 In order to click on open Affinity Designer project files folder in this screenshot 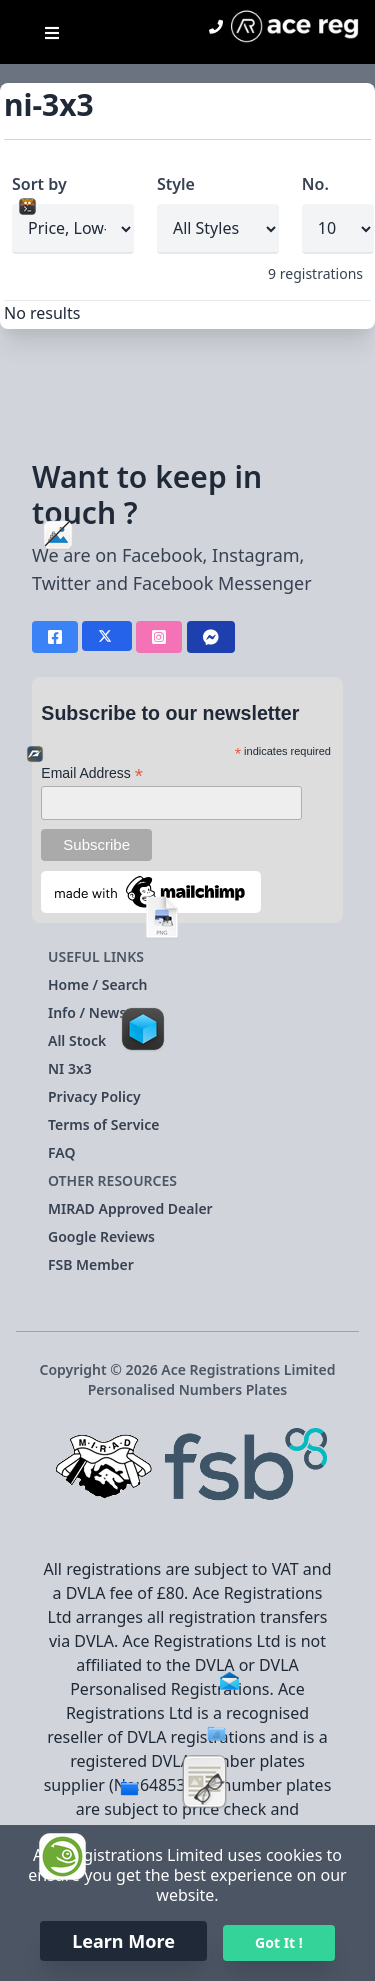, I will do `click(216, 1733)`.